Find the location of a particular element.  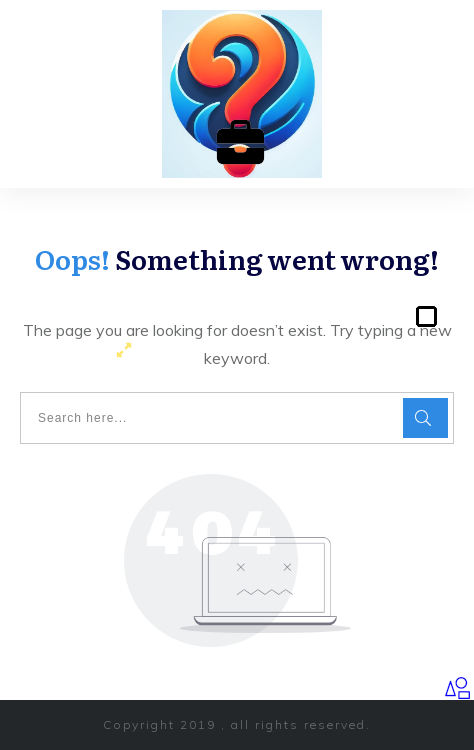

expand to fullscreen mode is located at coordinates (124, 350).